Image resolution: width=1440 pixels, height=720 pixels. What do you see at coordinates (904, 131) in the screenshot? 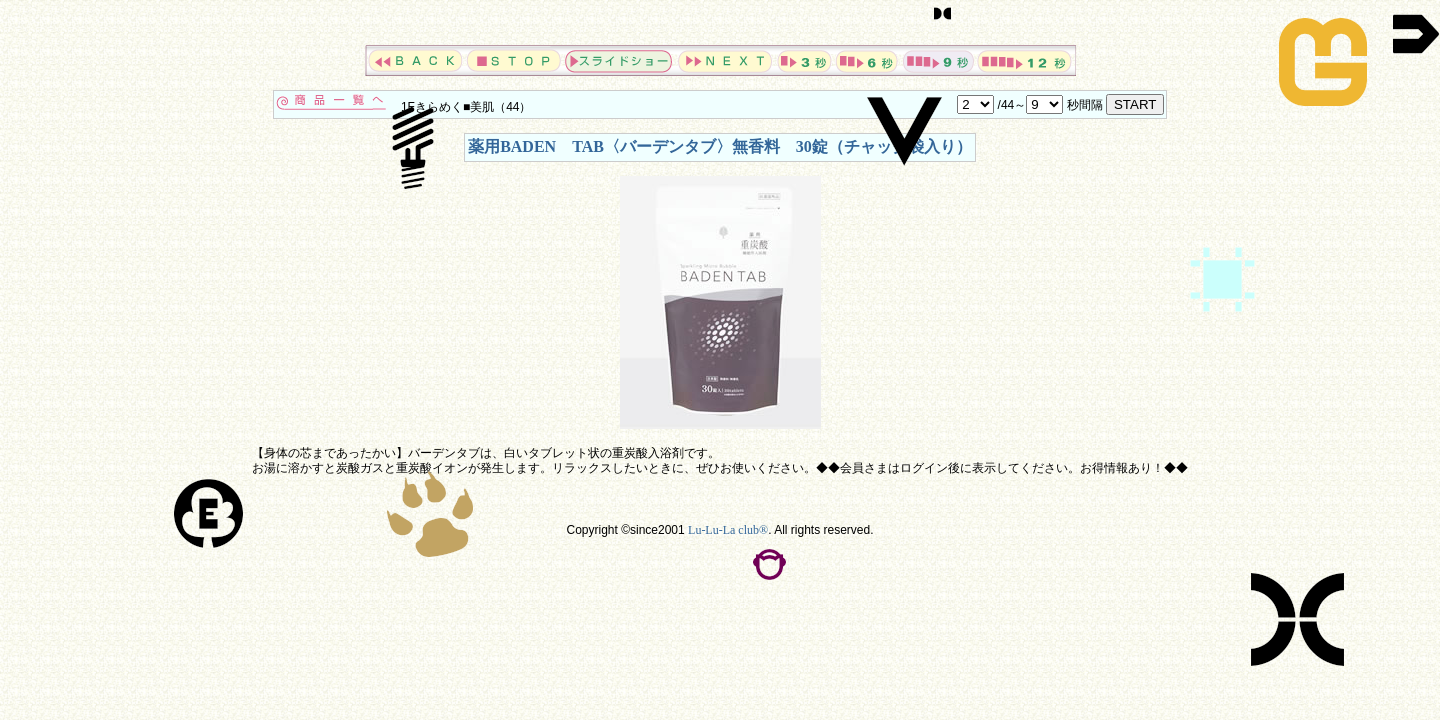
I see `vitess database clustering platform logo` at bounding box center [904, 131].